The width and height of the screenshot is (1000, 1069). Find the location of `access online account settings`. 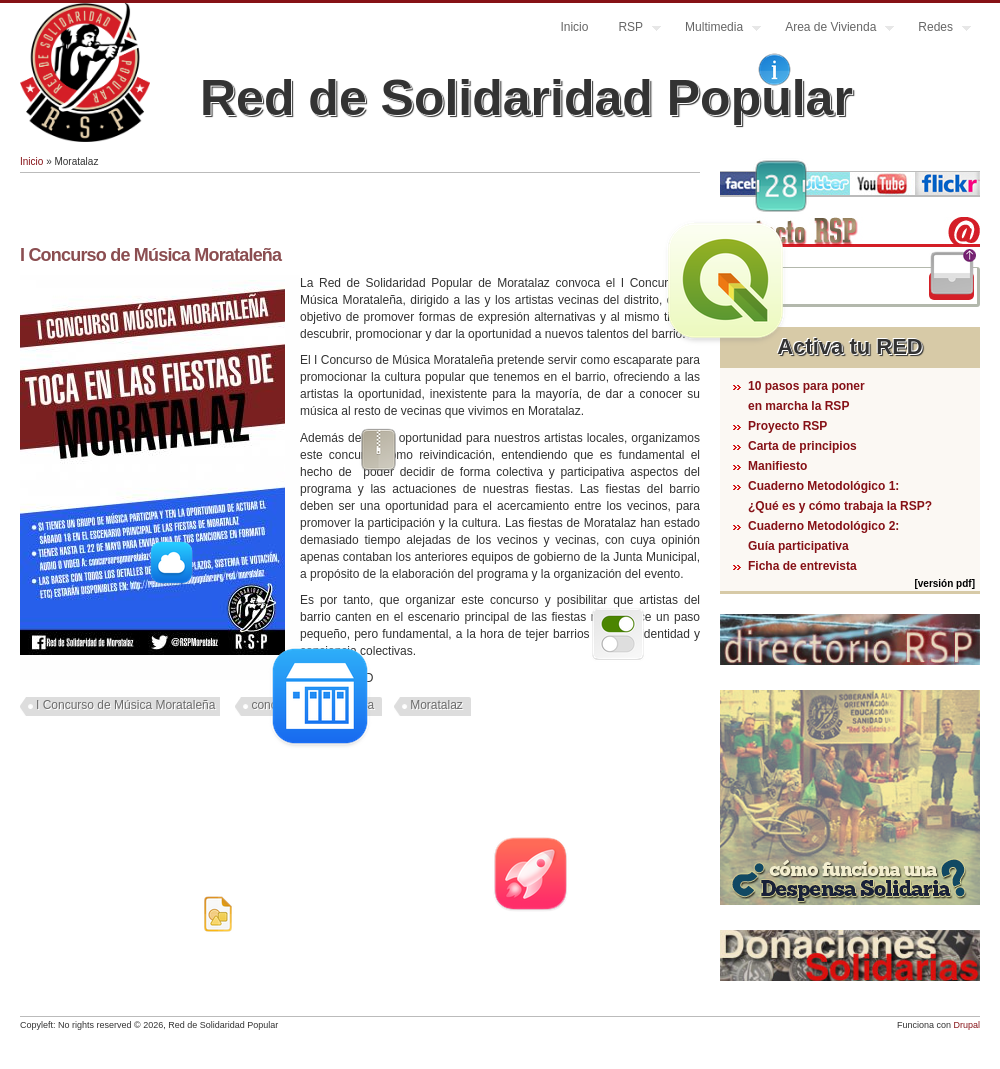

access online account settings is located at coordinates (171, 562).